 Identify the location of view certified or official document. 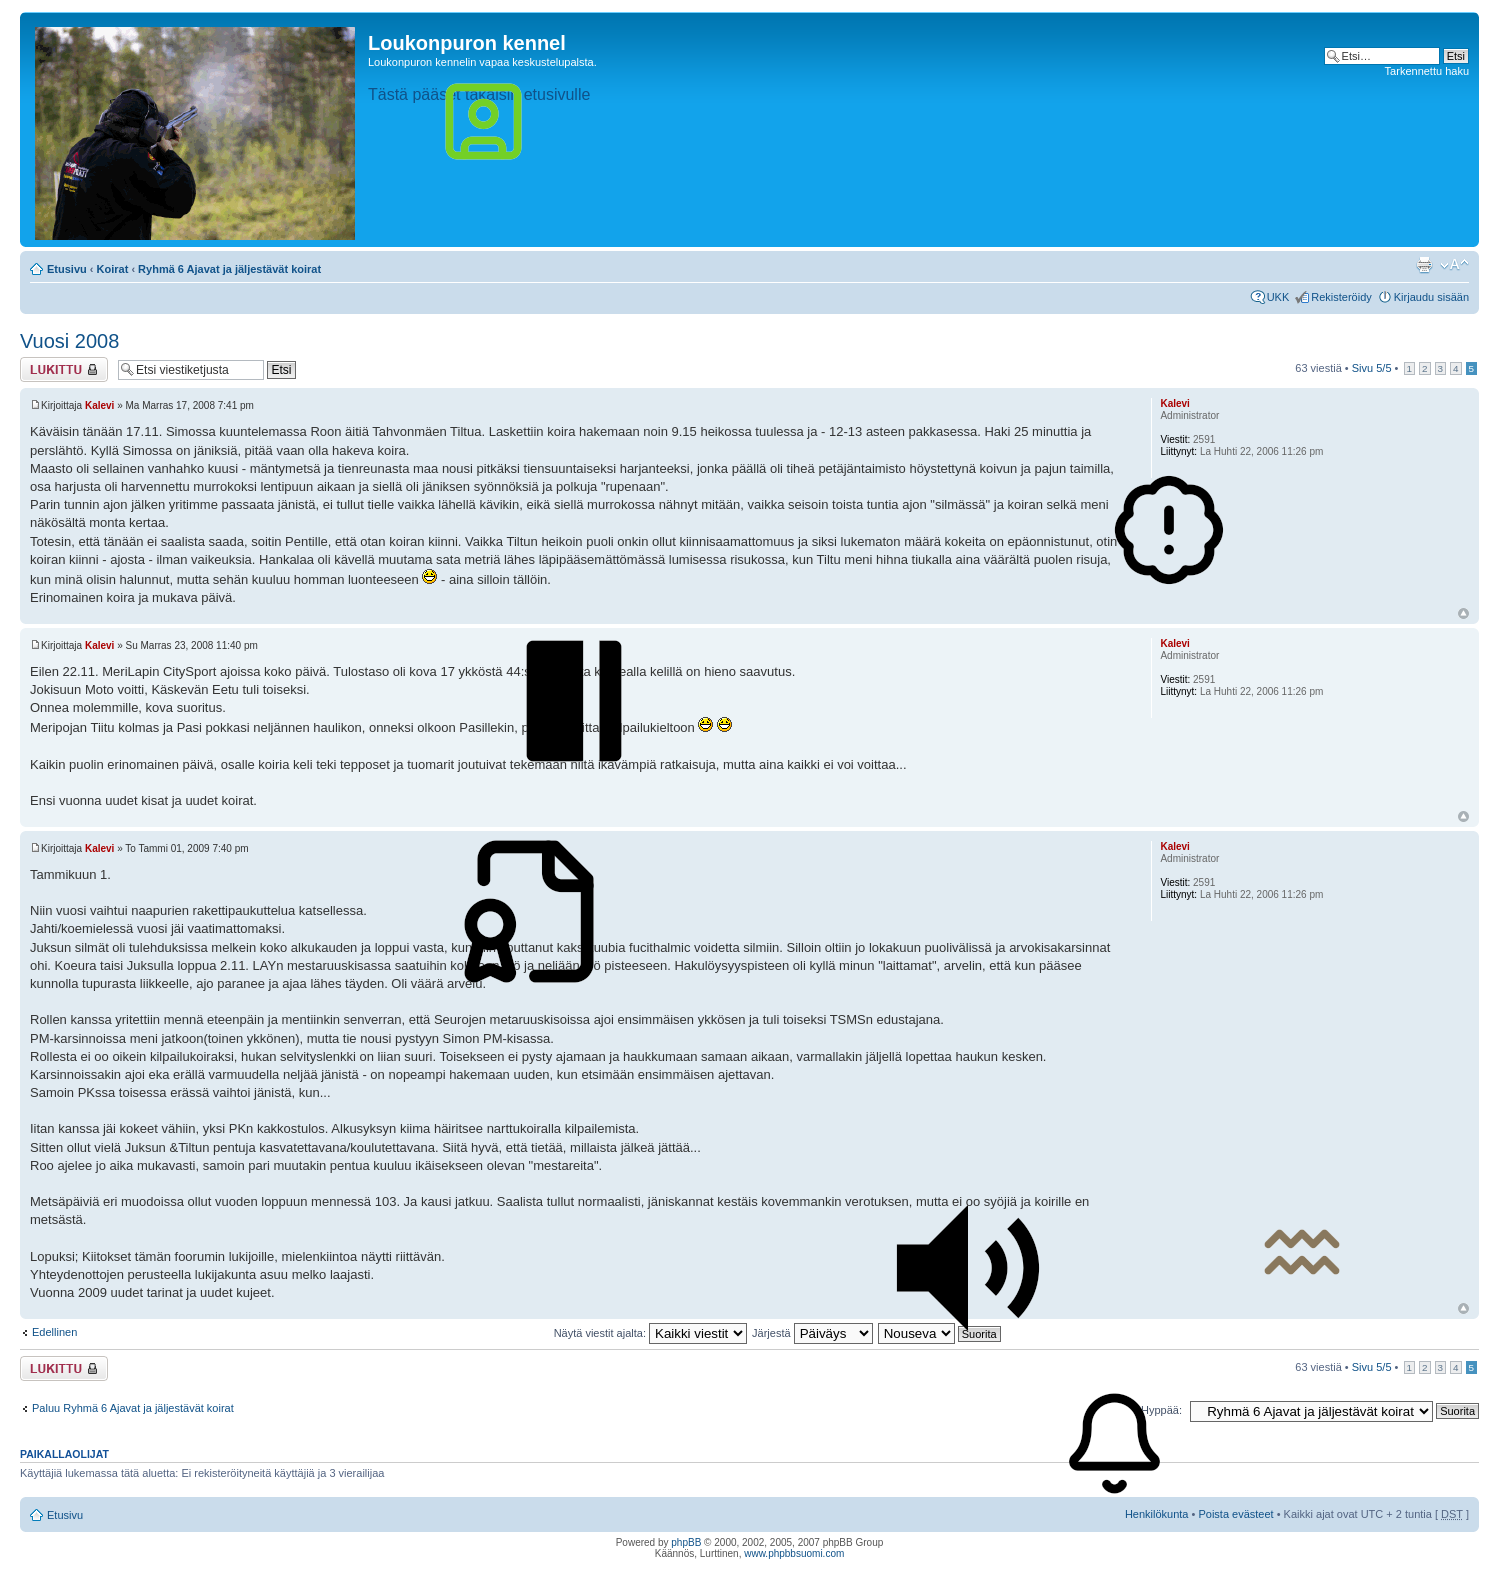
(535, 911).